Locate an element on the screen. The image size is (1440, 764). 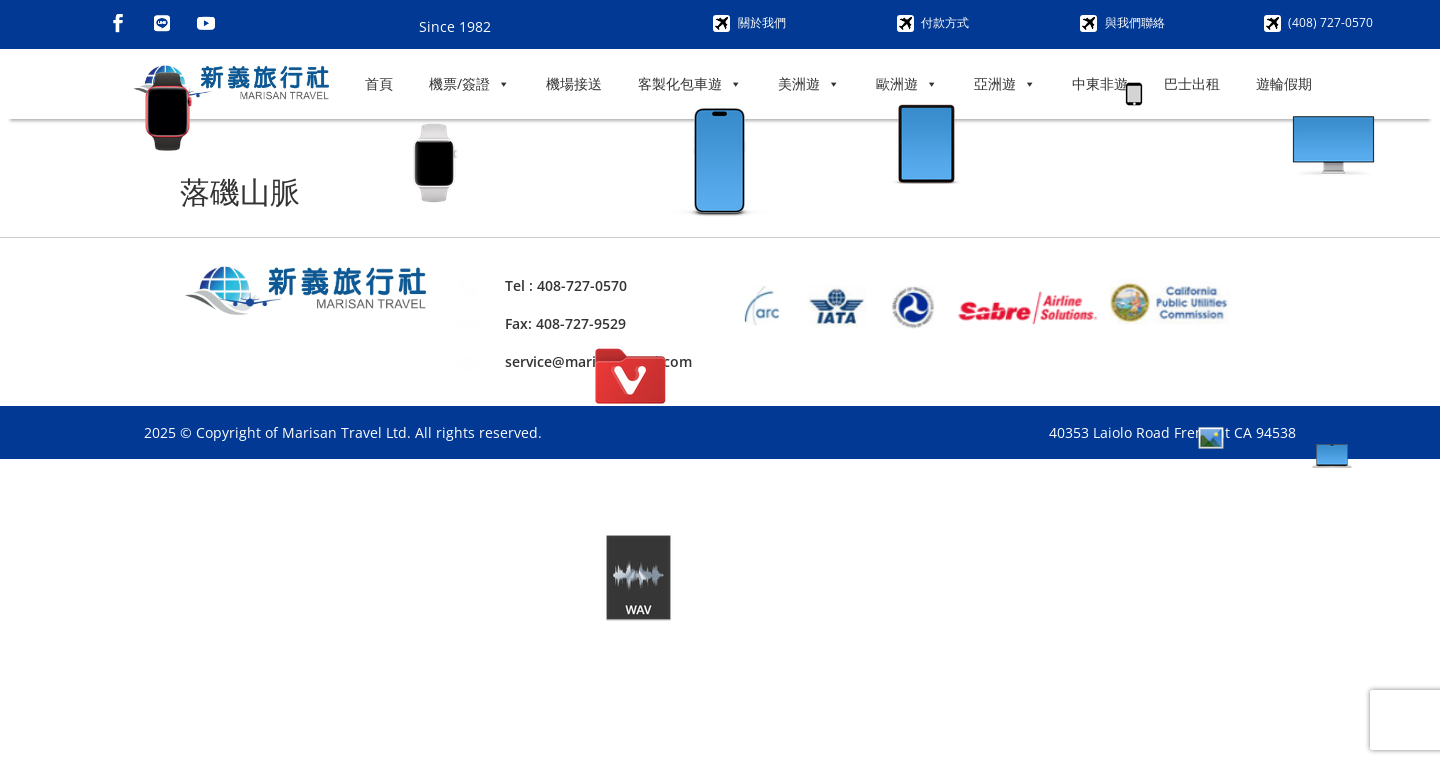
view connected iPad mini device is located at coordinates (1134, 94).